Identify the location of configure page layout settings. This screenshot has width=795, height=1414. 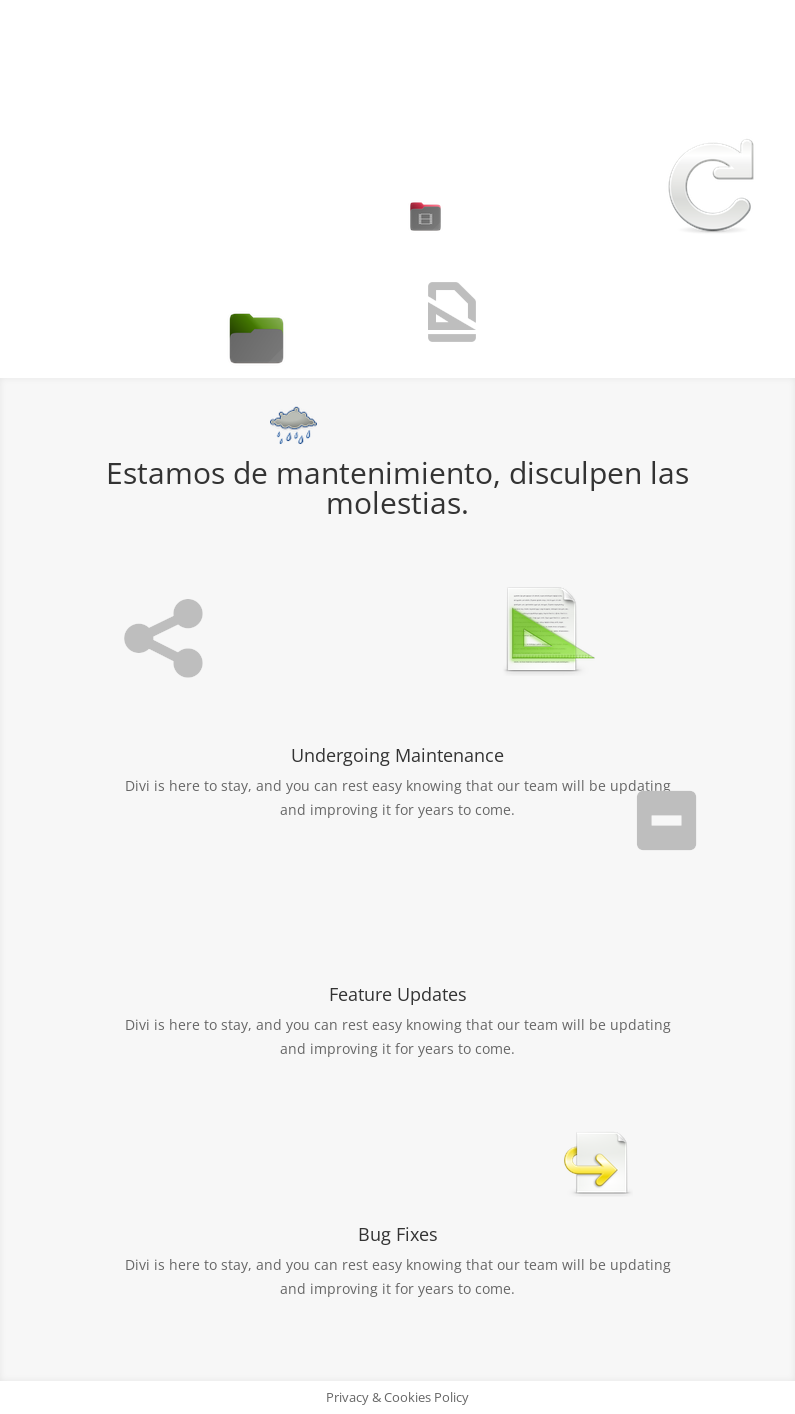
(549, 629).